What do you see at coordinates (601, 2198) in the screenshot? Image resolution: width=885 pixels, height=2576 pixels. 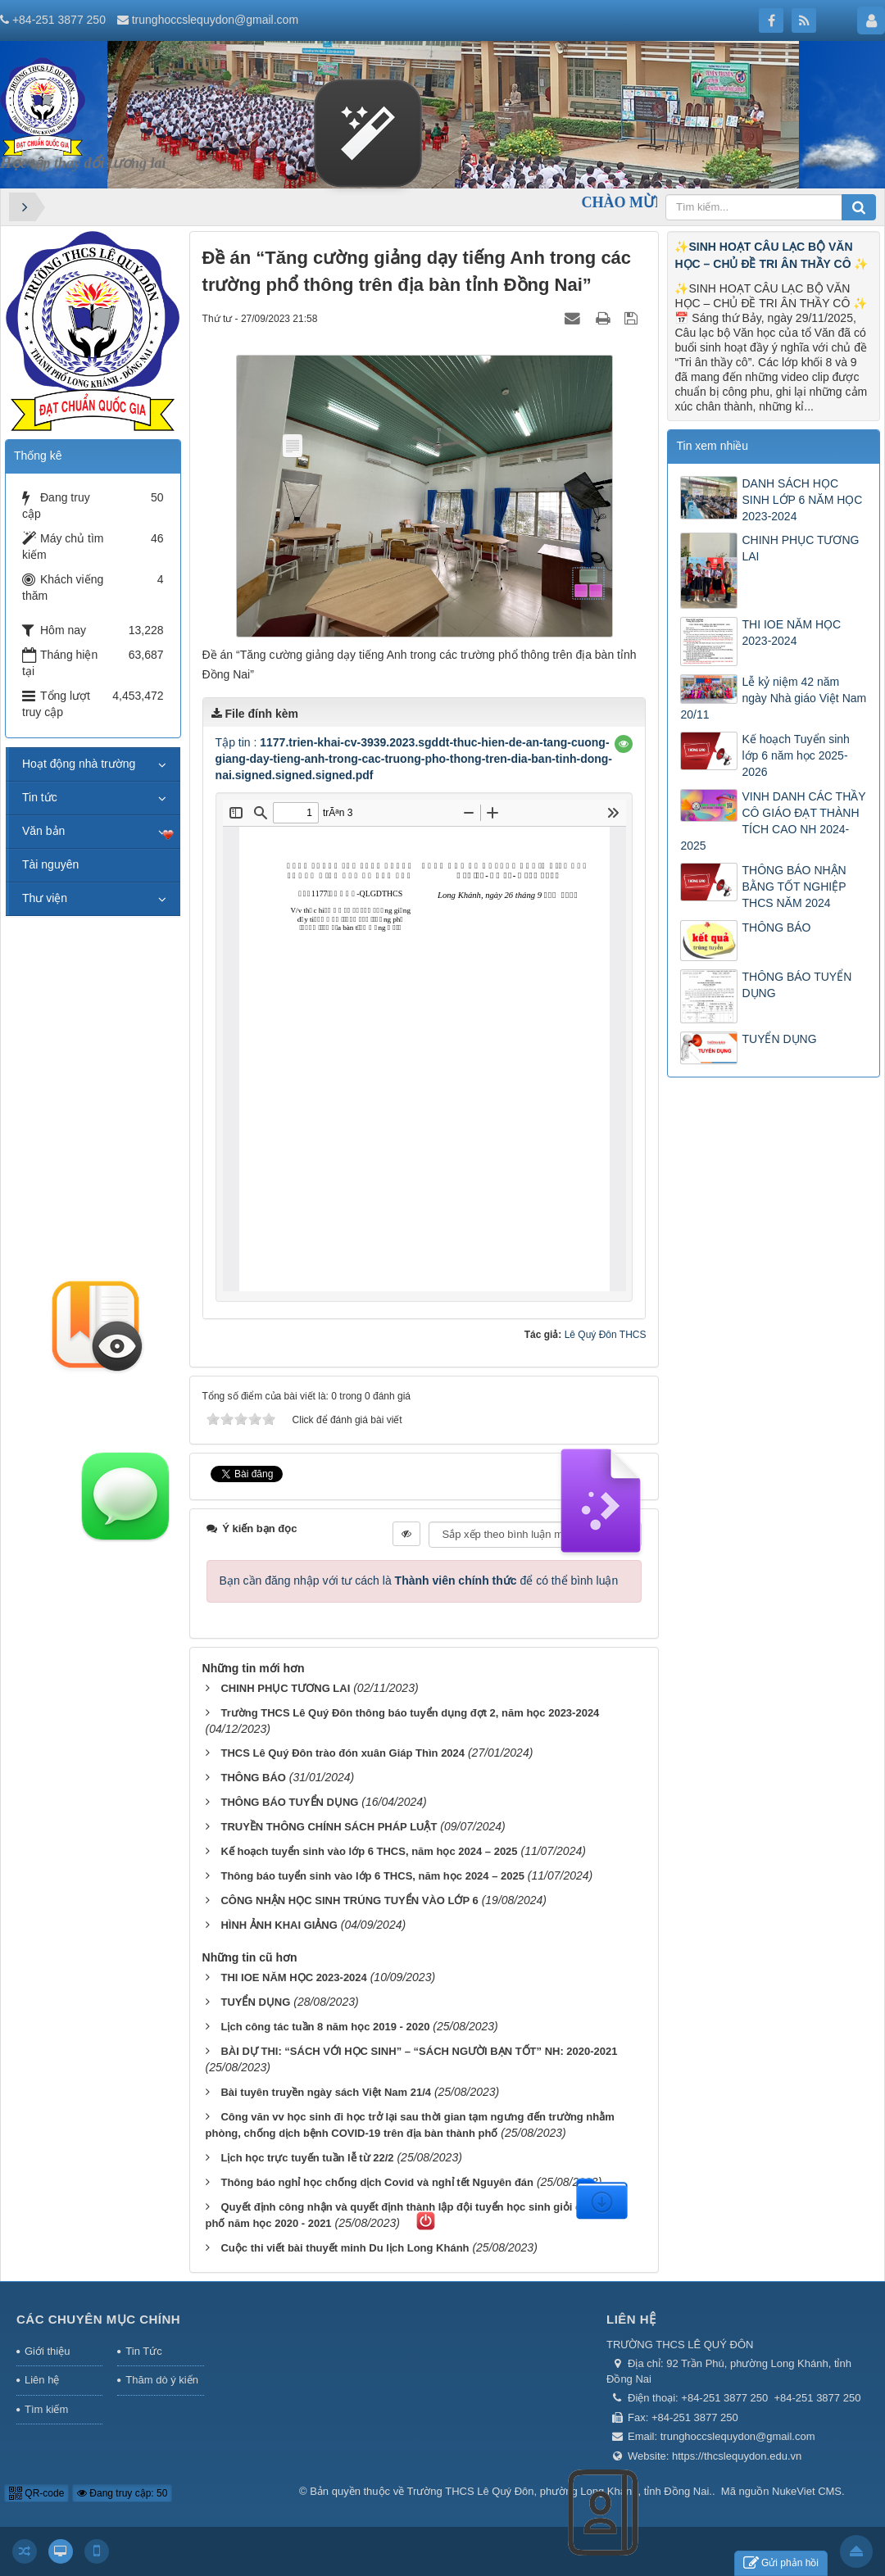 I see `access your downloads folder` at bounding box center [601, 2198].